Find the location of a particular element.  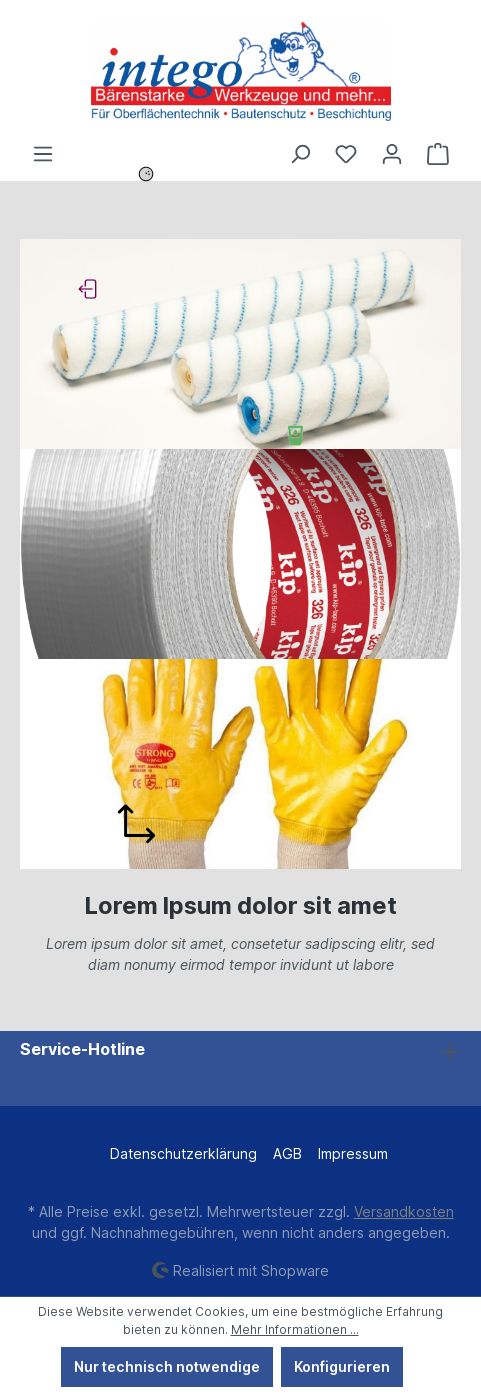

track water intake or hydration is located at coordinates (295, 435).